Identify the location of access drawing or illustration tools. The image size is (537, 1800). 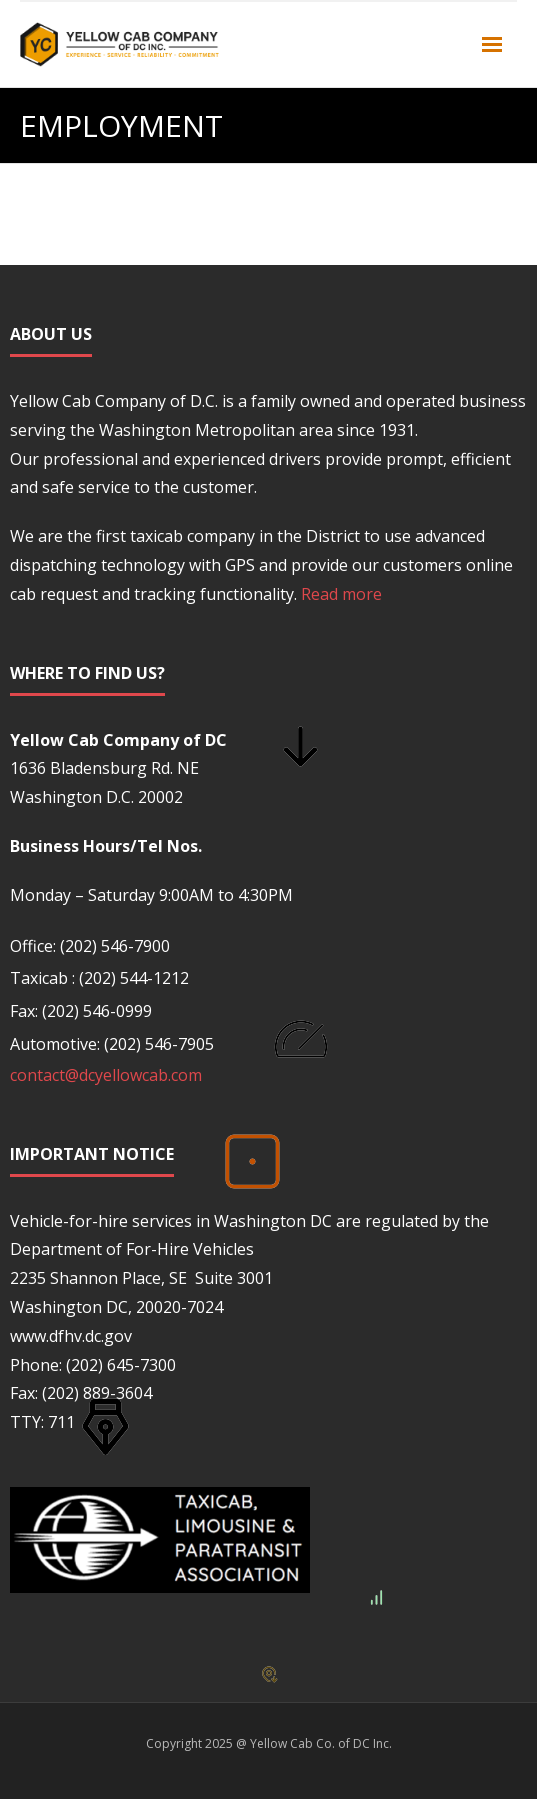
(105, 1425).